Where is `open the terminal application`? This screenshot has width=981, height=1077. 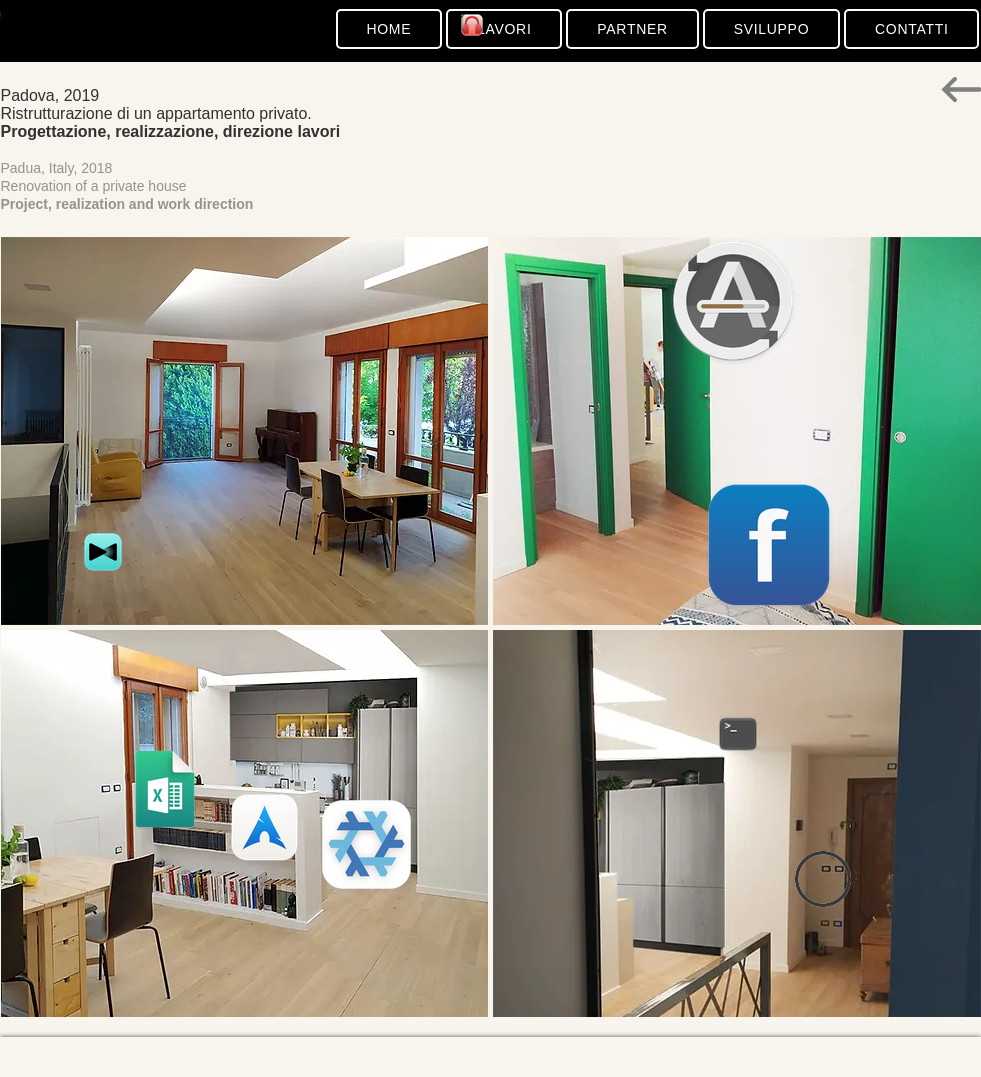 open the terminal application is located at coordinates (738, 734).